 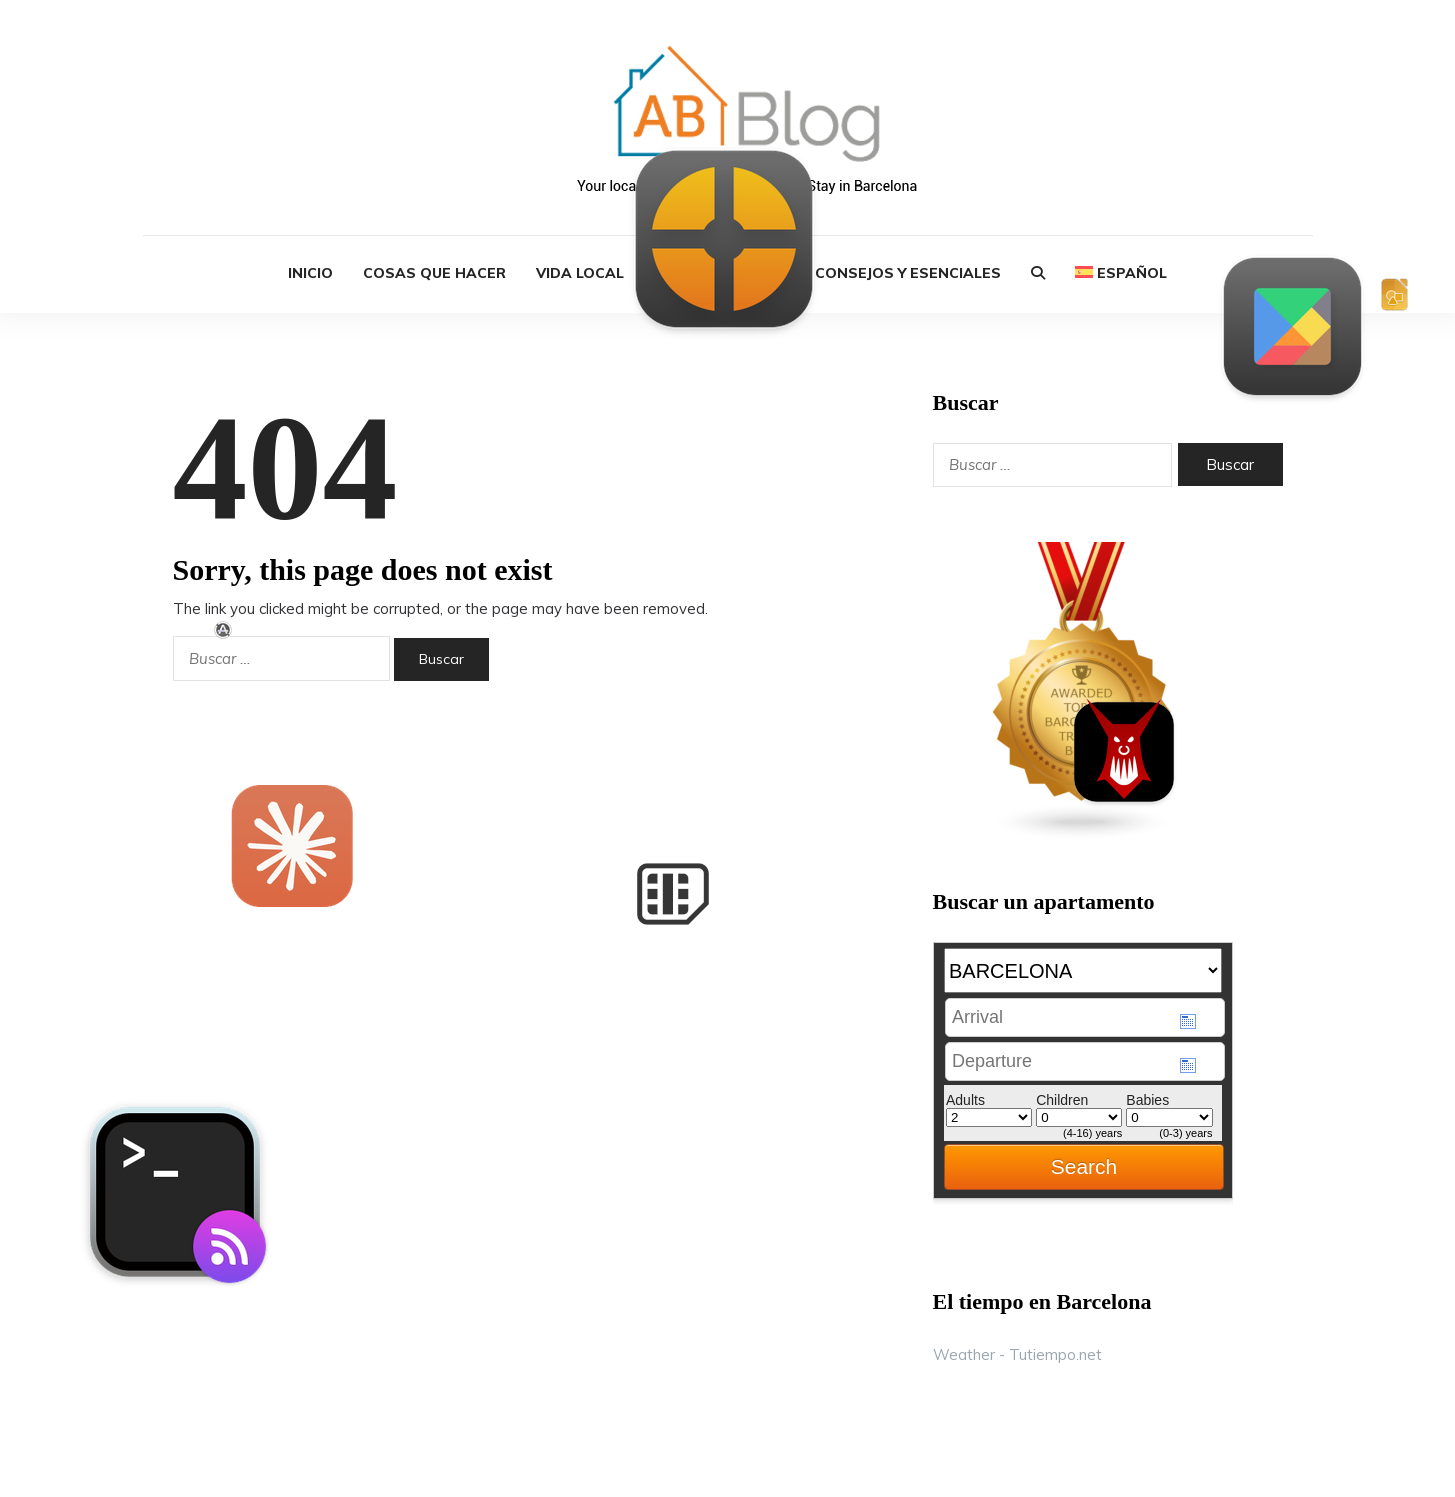 I want to click on launch dungeon keeper game, so click(x=1124, y=752).